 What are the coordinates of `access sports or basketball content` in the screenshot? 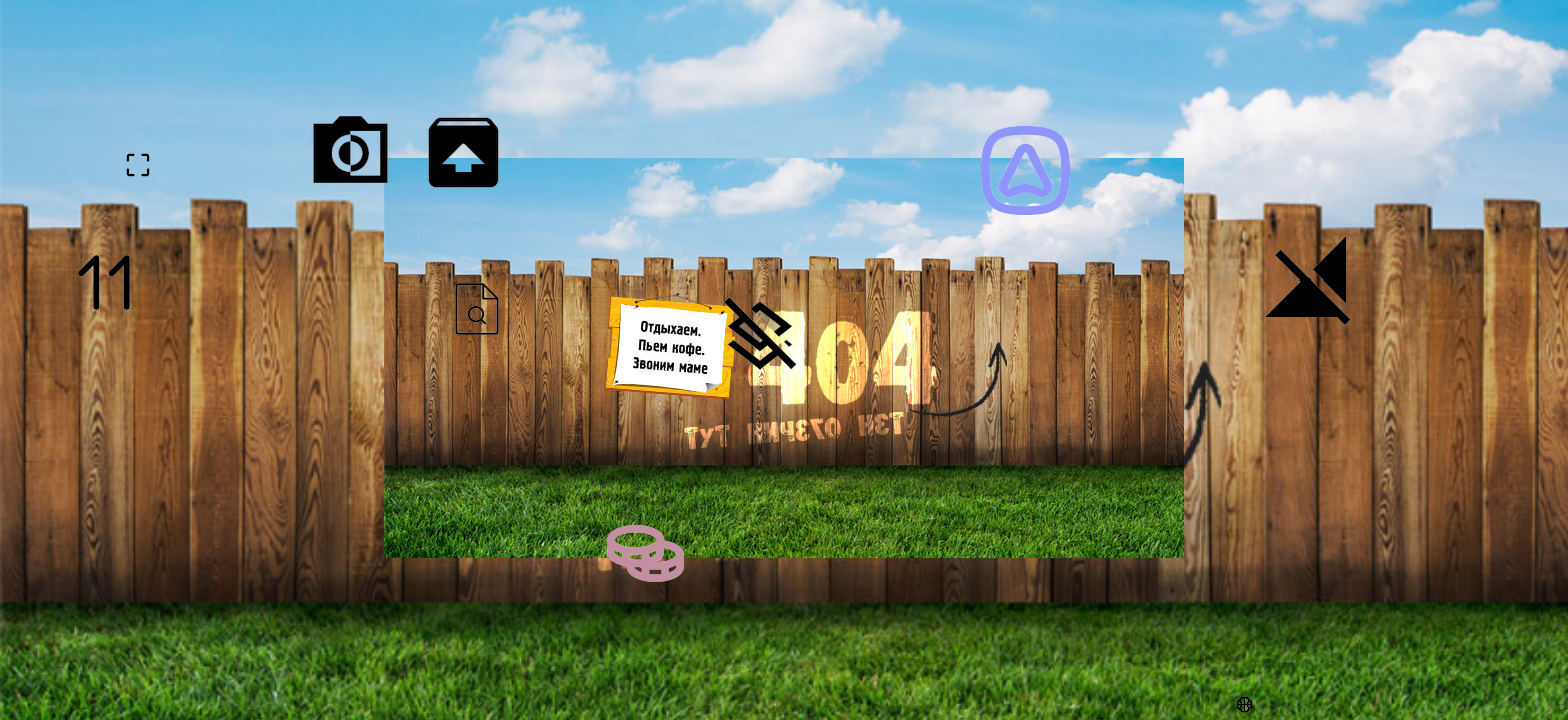 It's located at (1244, 704).